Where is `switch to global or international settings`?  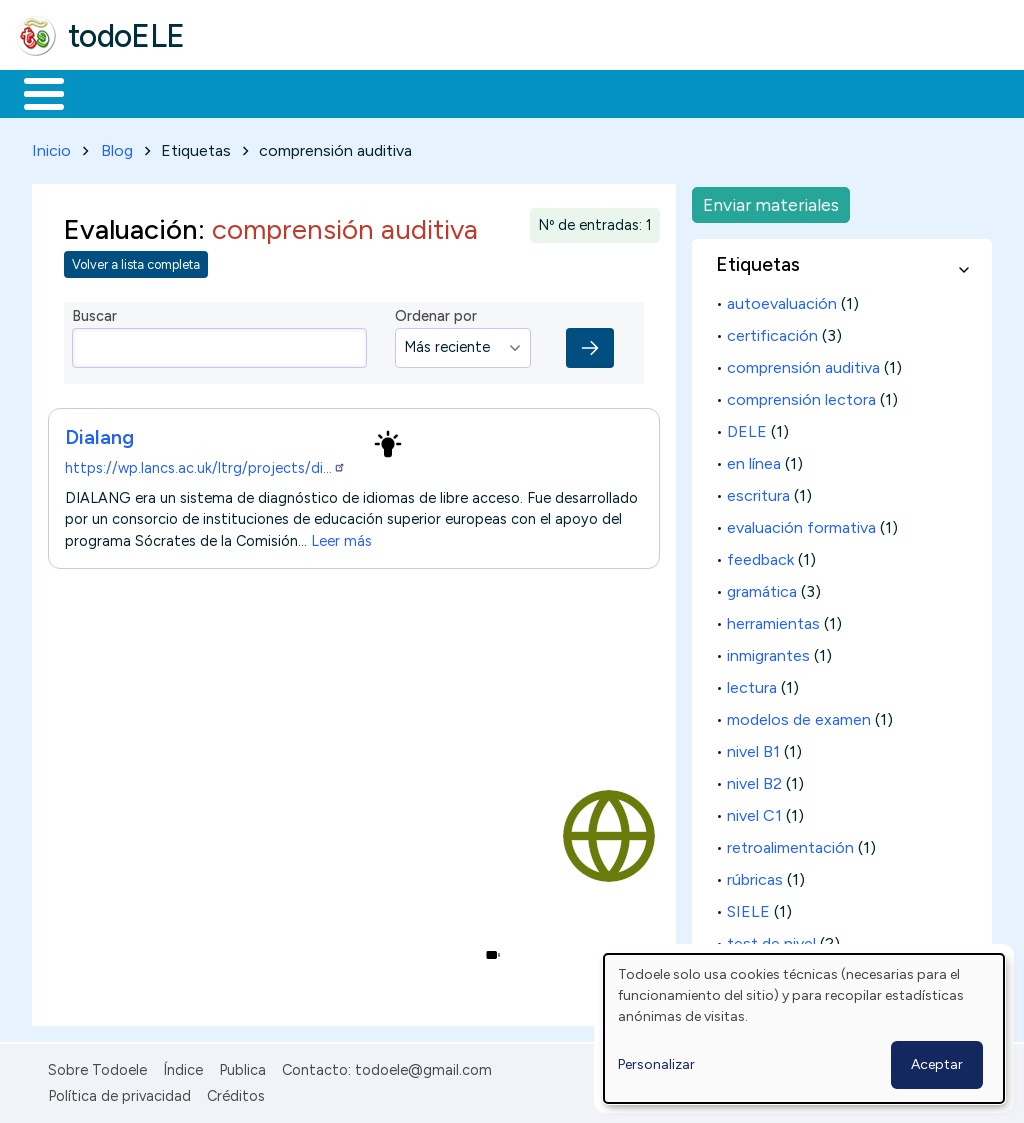 switch to global or international settings is located at coordinates (609, 836).